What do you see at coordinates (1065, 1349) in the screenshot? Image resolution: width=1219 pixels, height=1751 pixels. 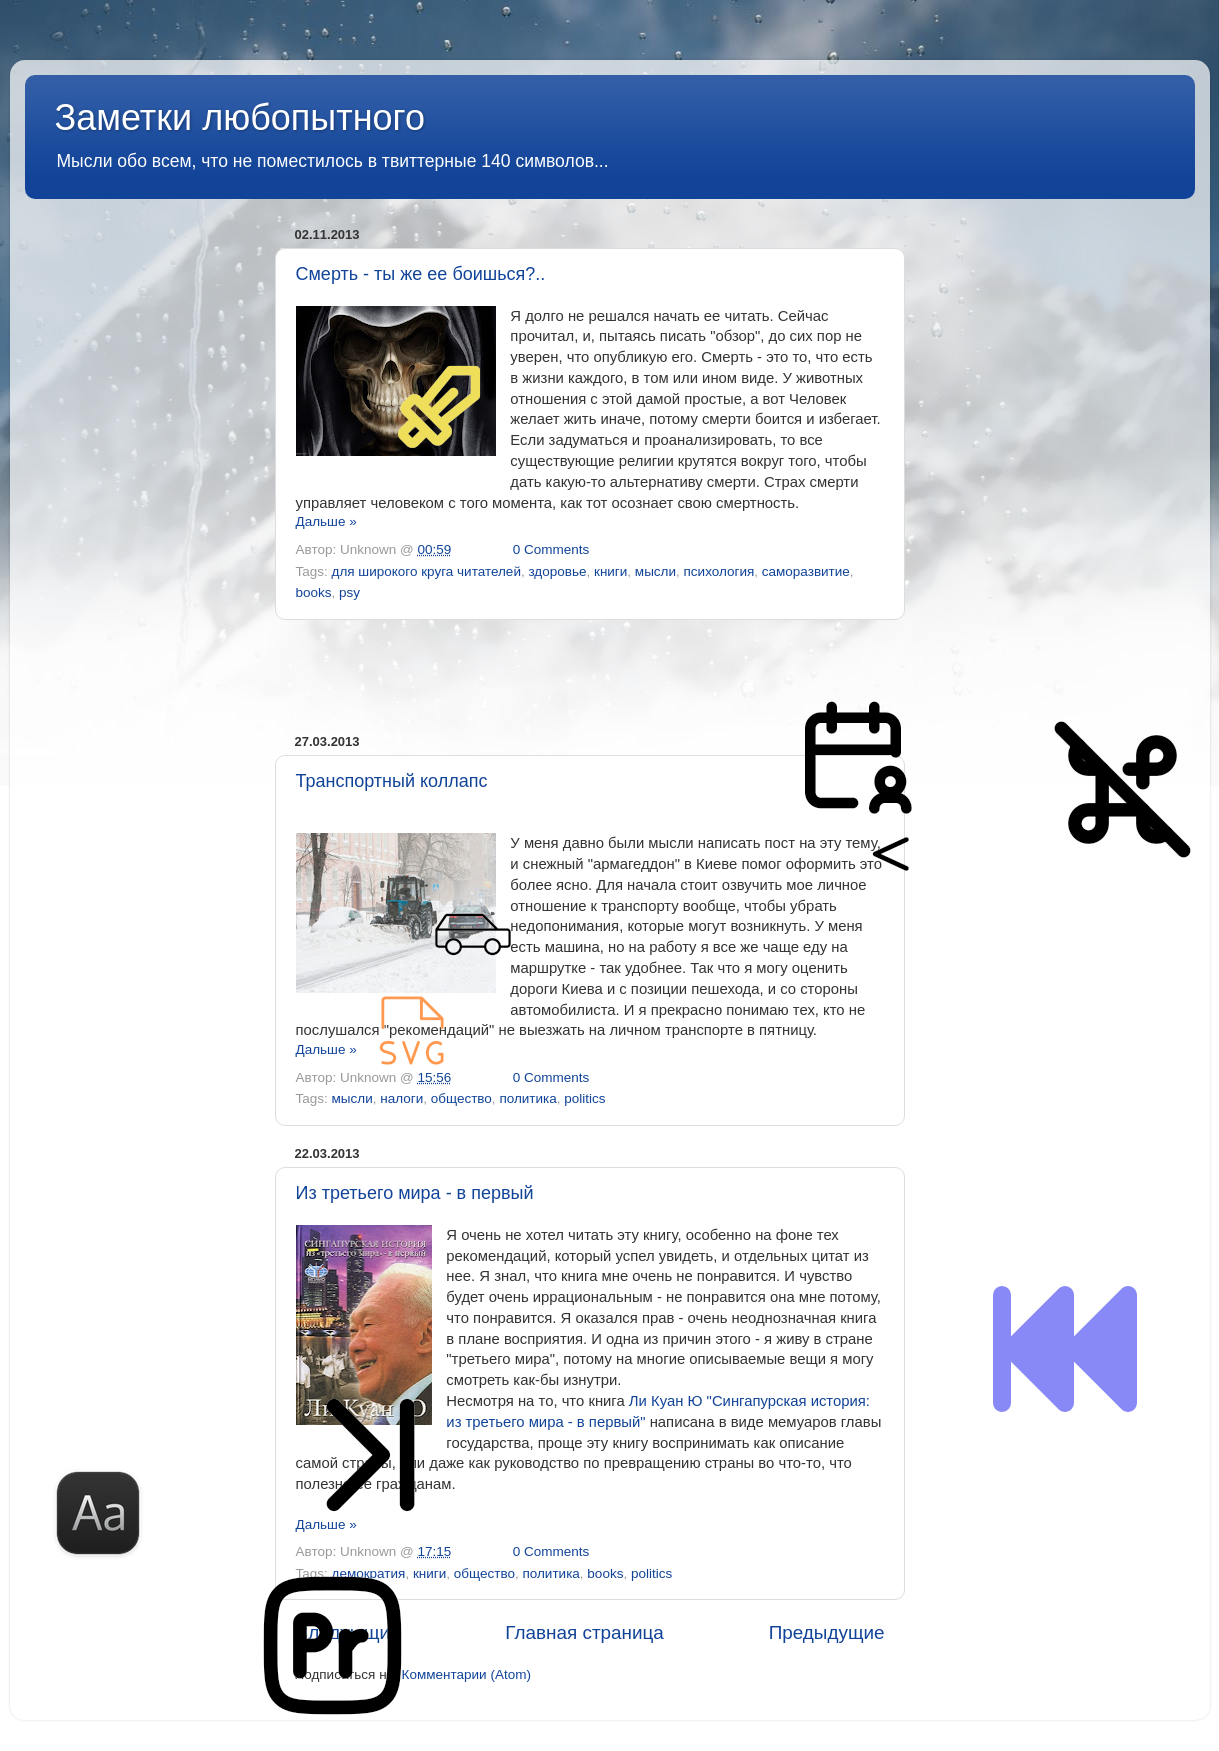 I see `skip to previous track` at bounding box center [1065, 1349].